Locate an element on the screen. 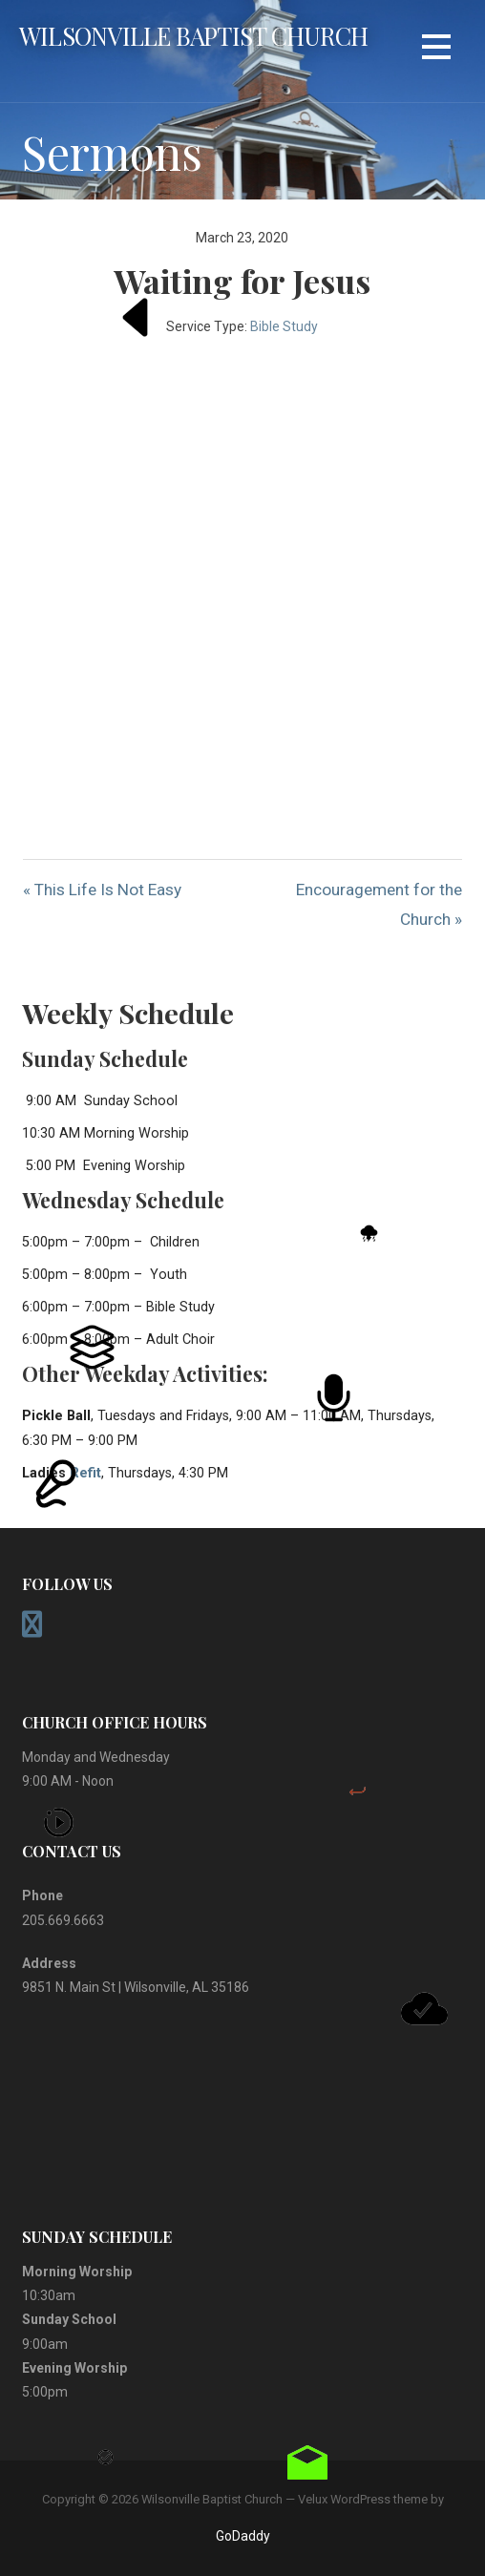  view an opened email message is located at coordinates (307, 2462).